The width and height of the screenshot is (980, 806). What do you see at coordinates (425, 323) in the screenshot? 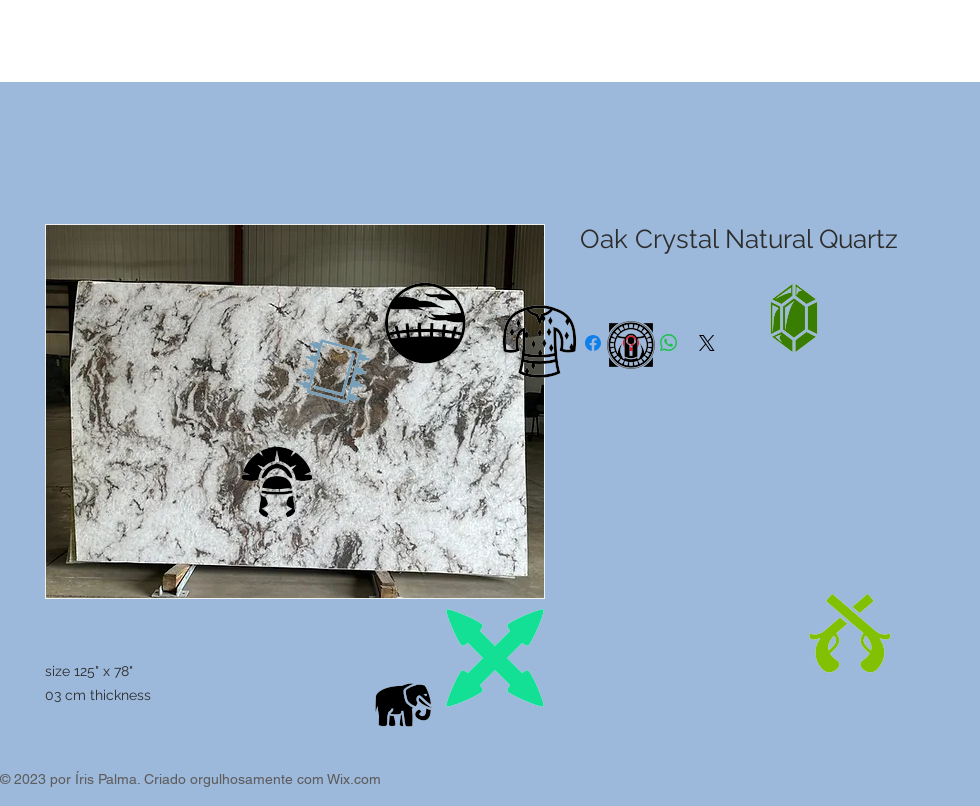
I see `access farm or agricultural settings` at bounding box center [425, 323].